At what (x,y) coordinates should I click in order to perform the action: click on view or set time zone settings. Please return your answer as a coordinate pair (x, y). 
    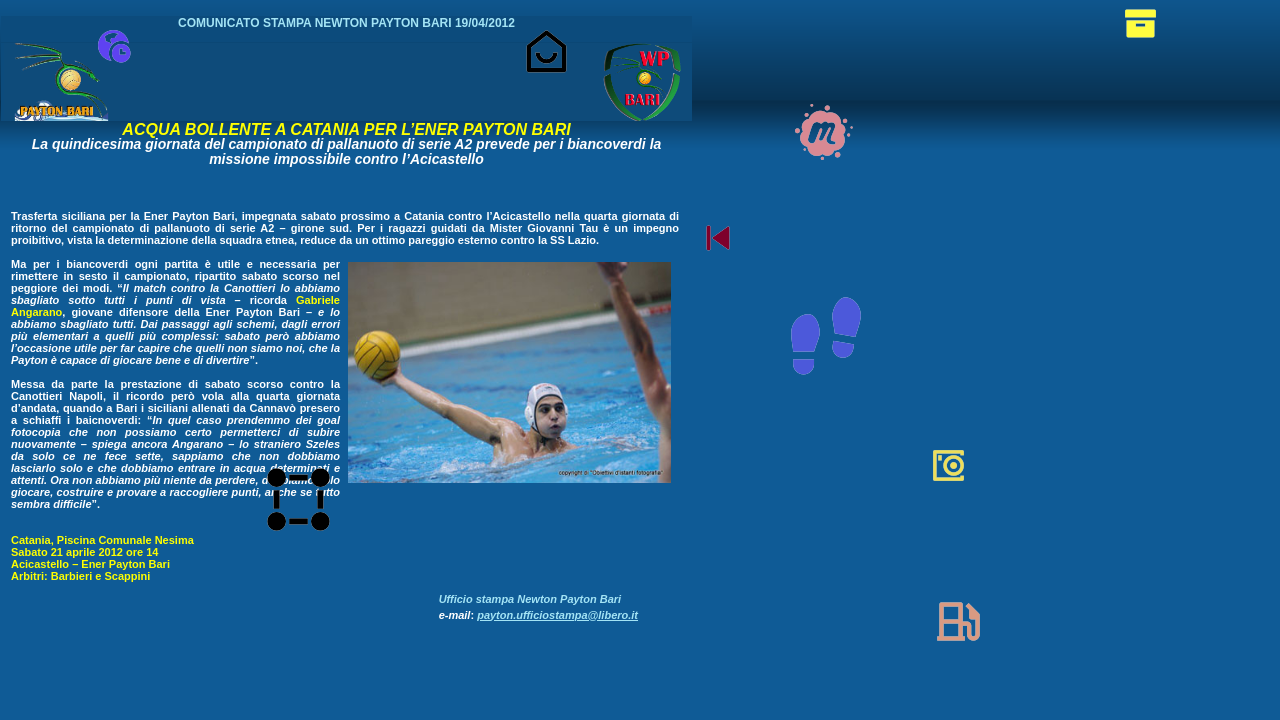
    Looking at the image, I should click on (113, 45).